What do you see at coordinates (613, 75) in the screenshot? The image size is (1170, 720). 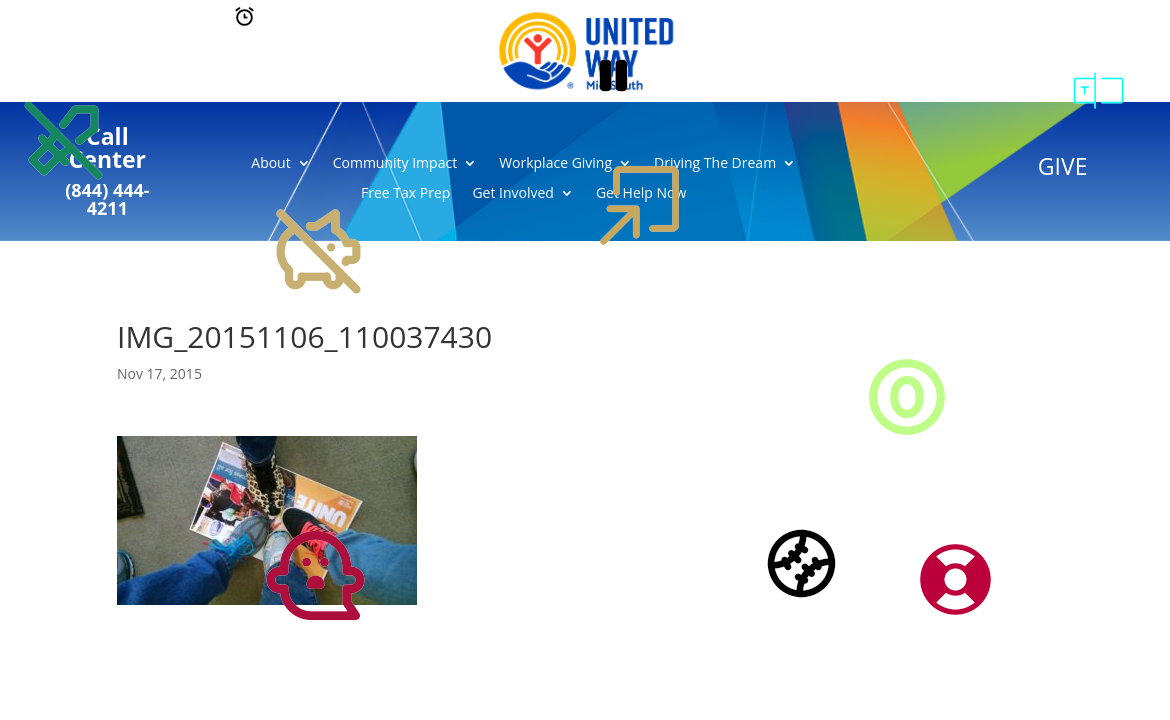 I see `pause media playback` at bounding box center [613, 75].